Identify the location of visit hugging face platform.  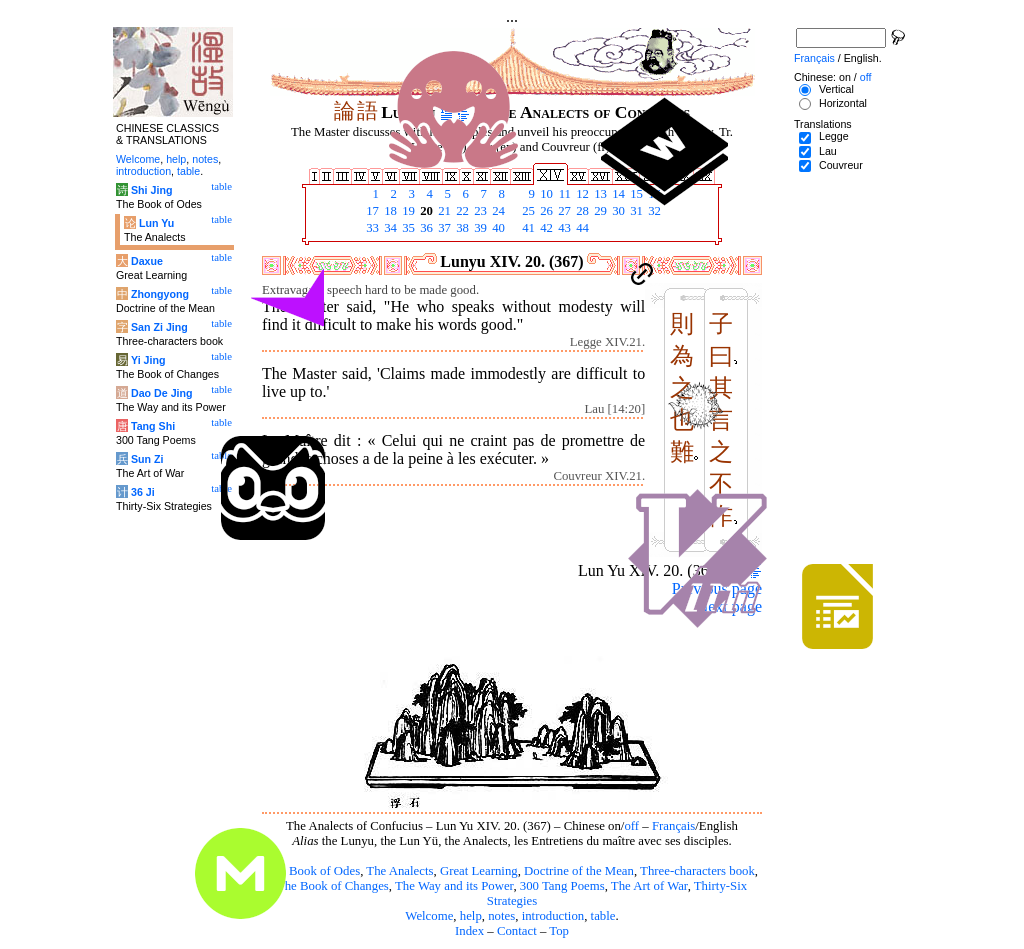
(453, 109).